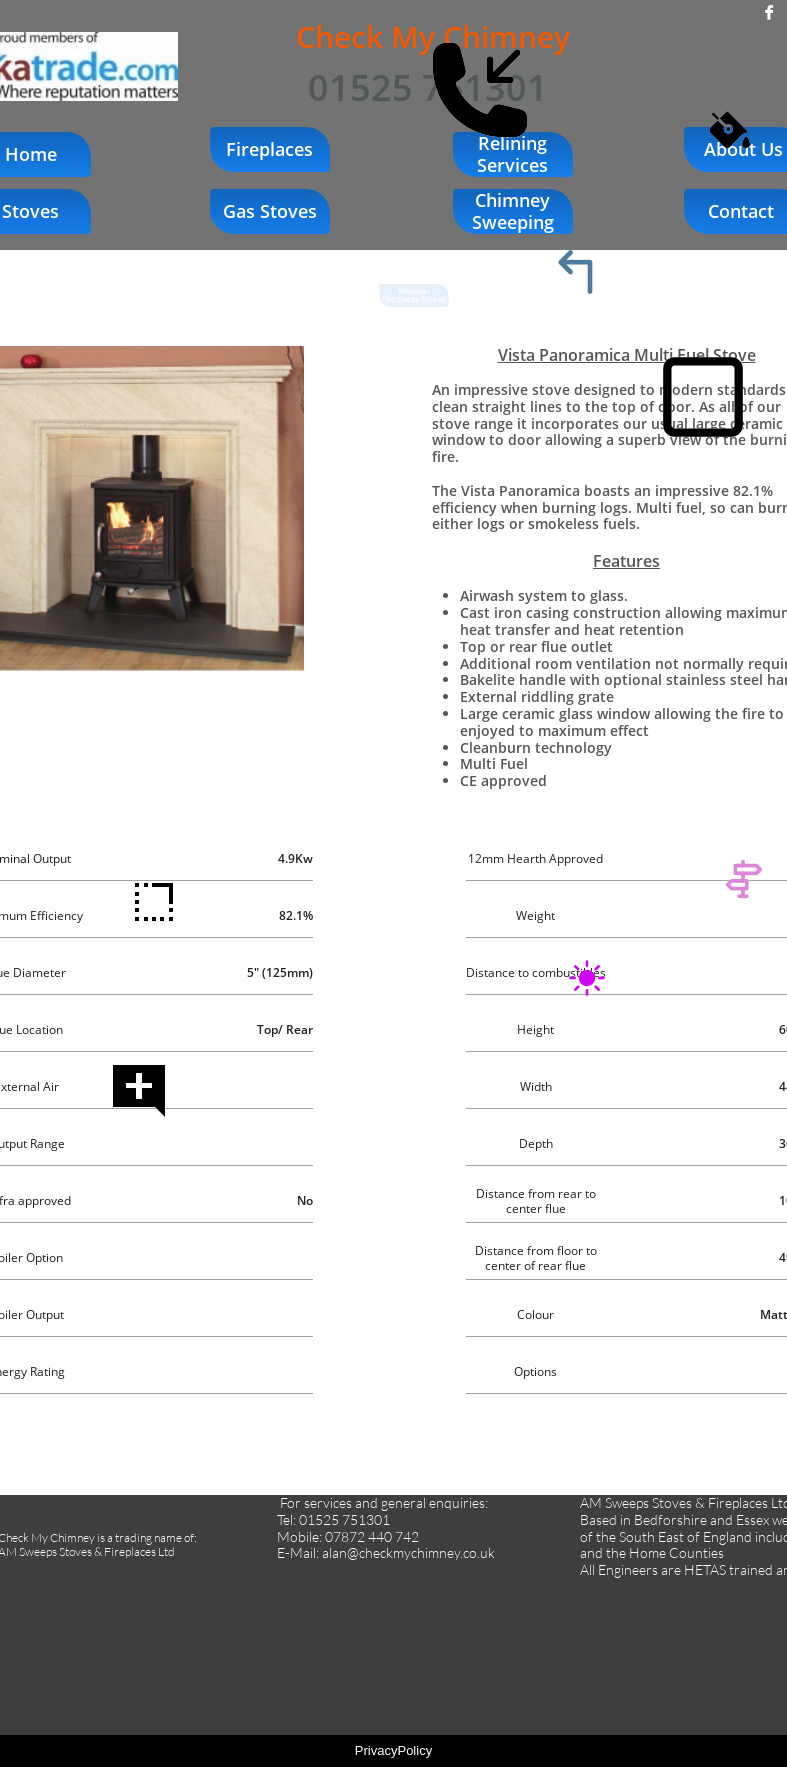  I want to click on undo or go back to previous action, so click(577, 272).